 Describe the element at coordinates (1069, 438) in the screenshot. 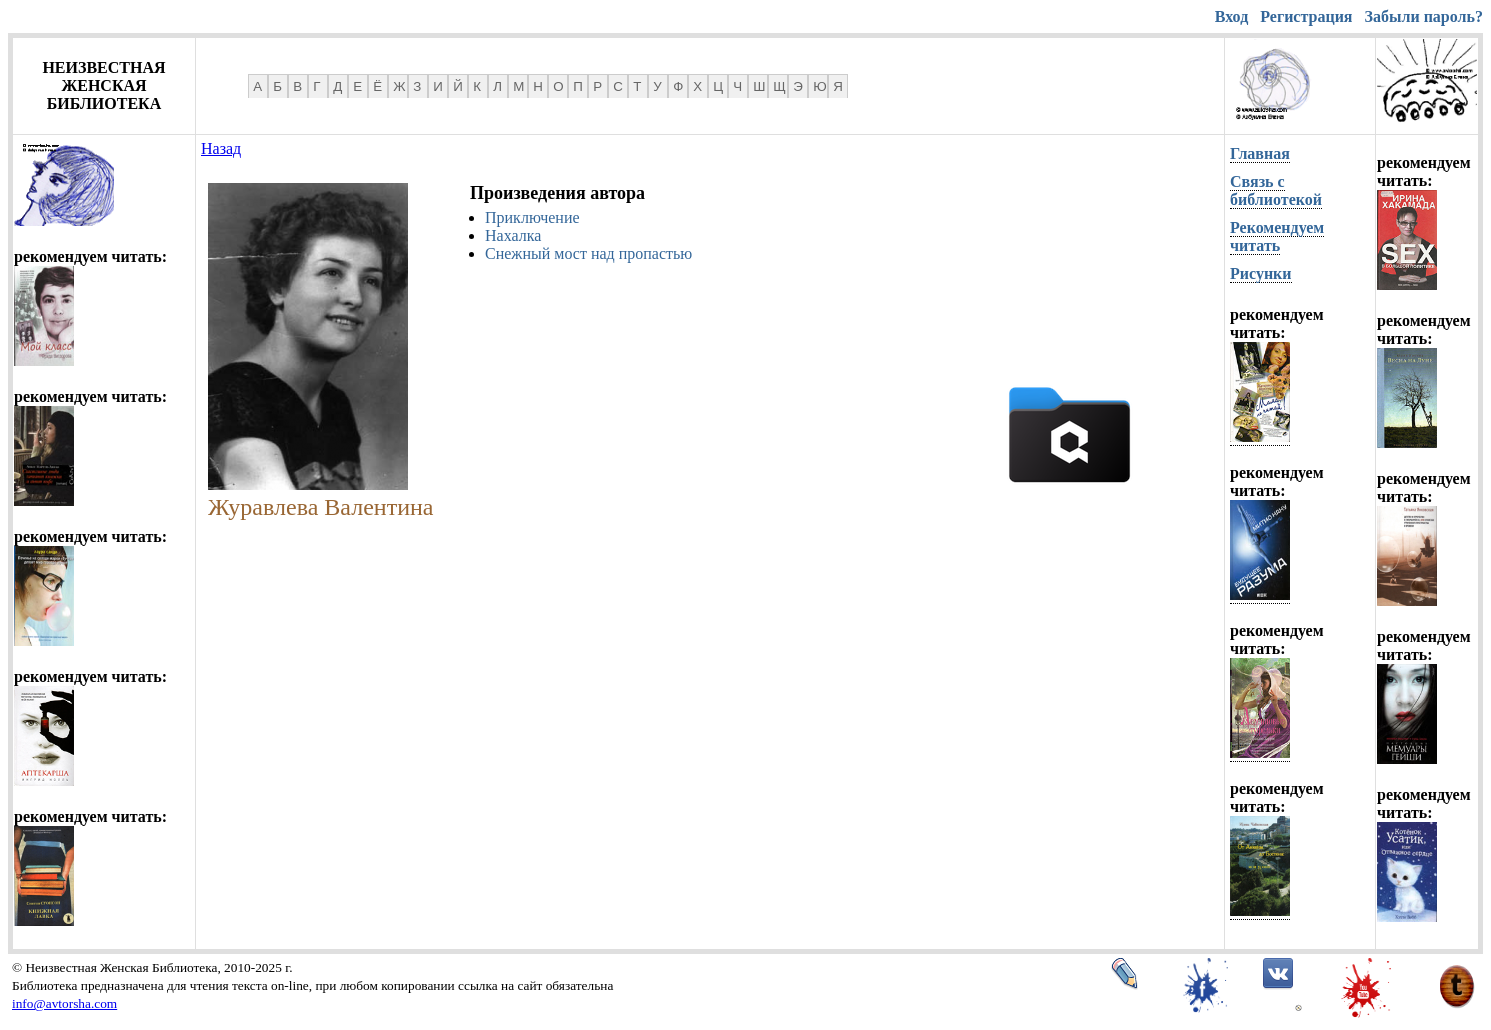

I see `open quixel assets folder` at that location.